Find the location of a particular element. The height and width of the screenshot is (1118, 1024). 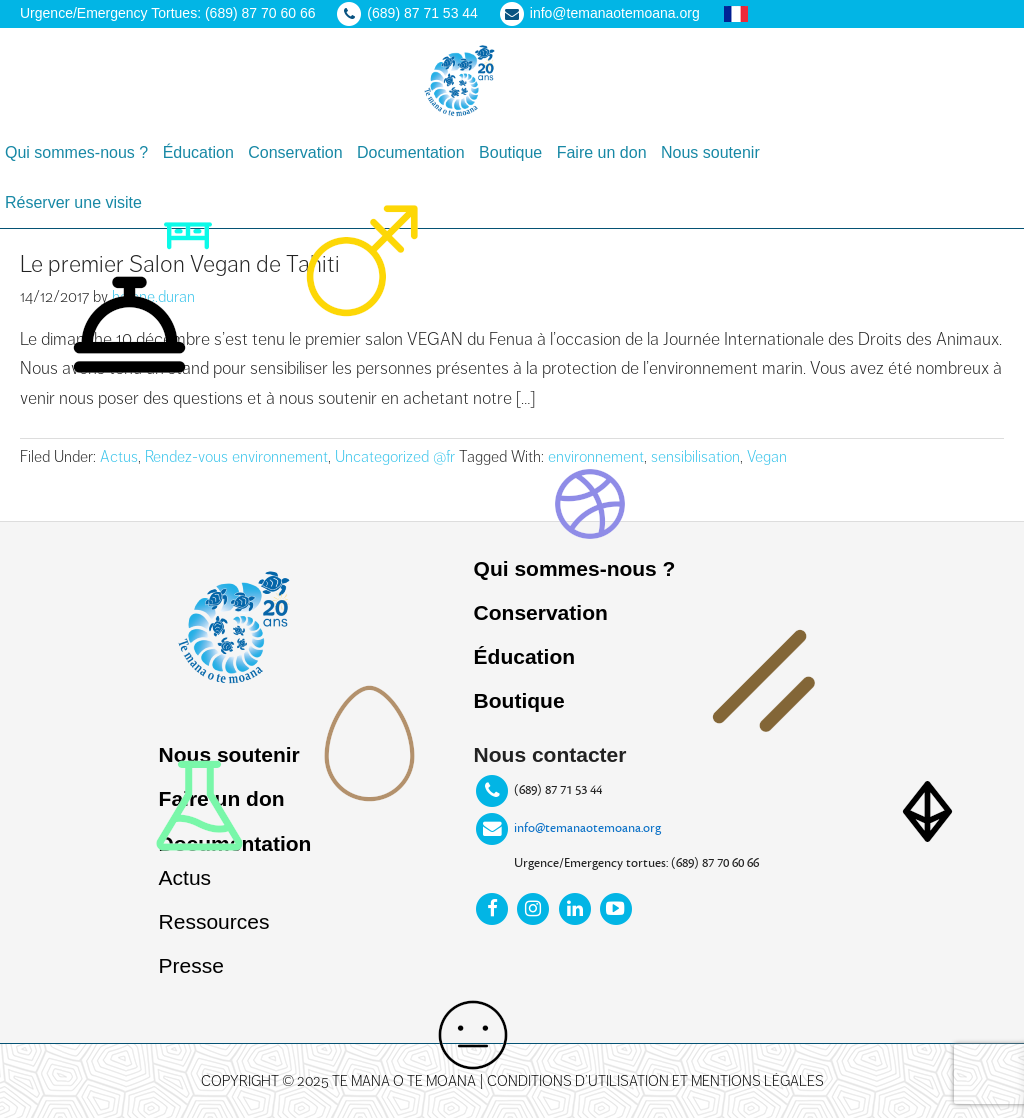

indicates transgender or non-binary gender identity option is located at coordinates (364, 258).